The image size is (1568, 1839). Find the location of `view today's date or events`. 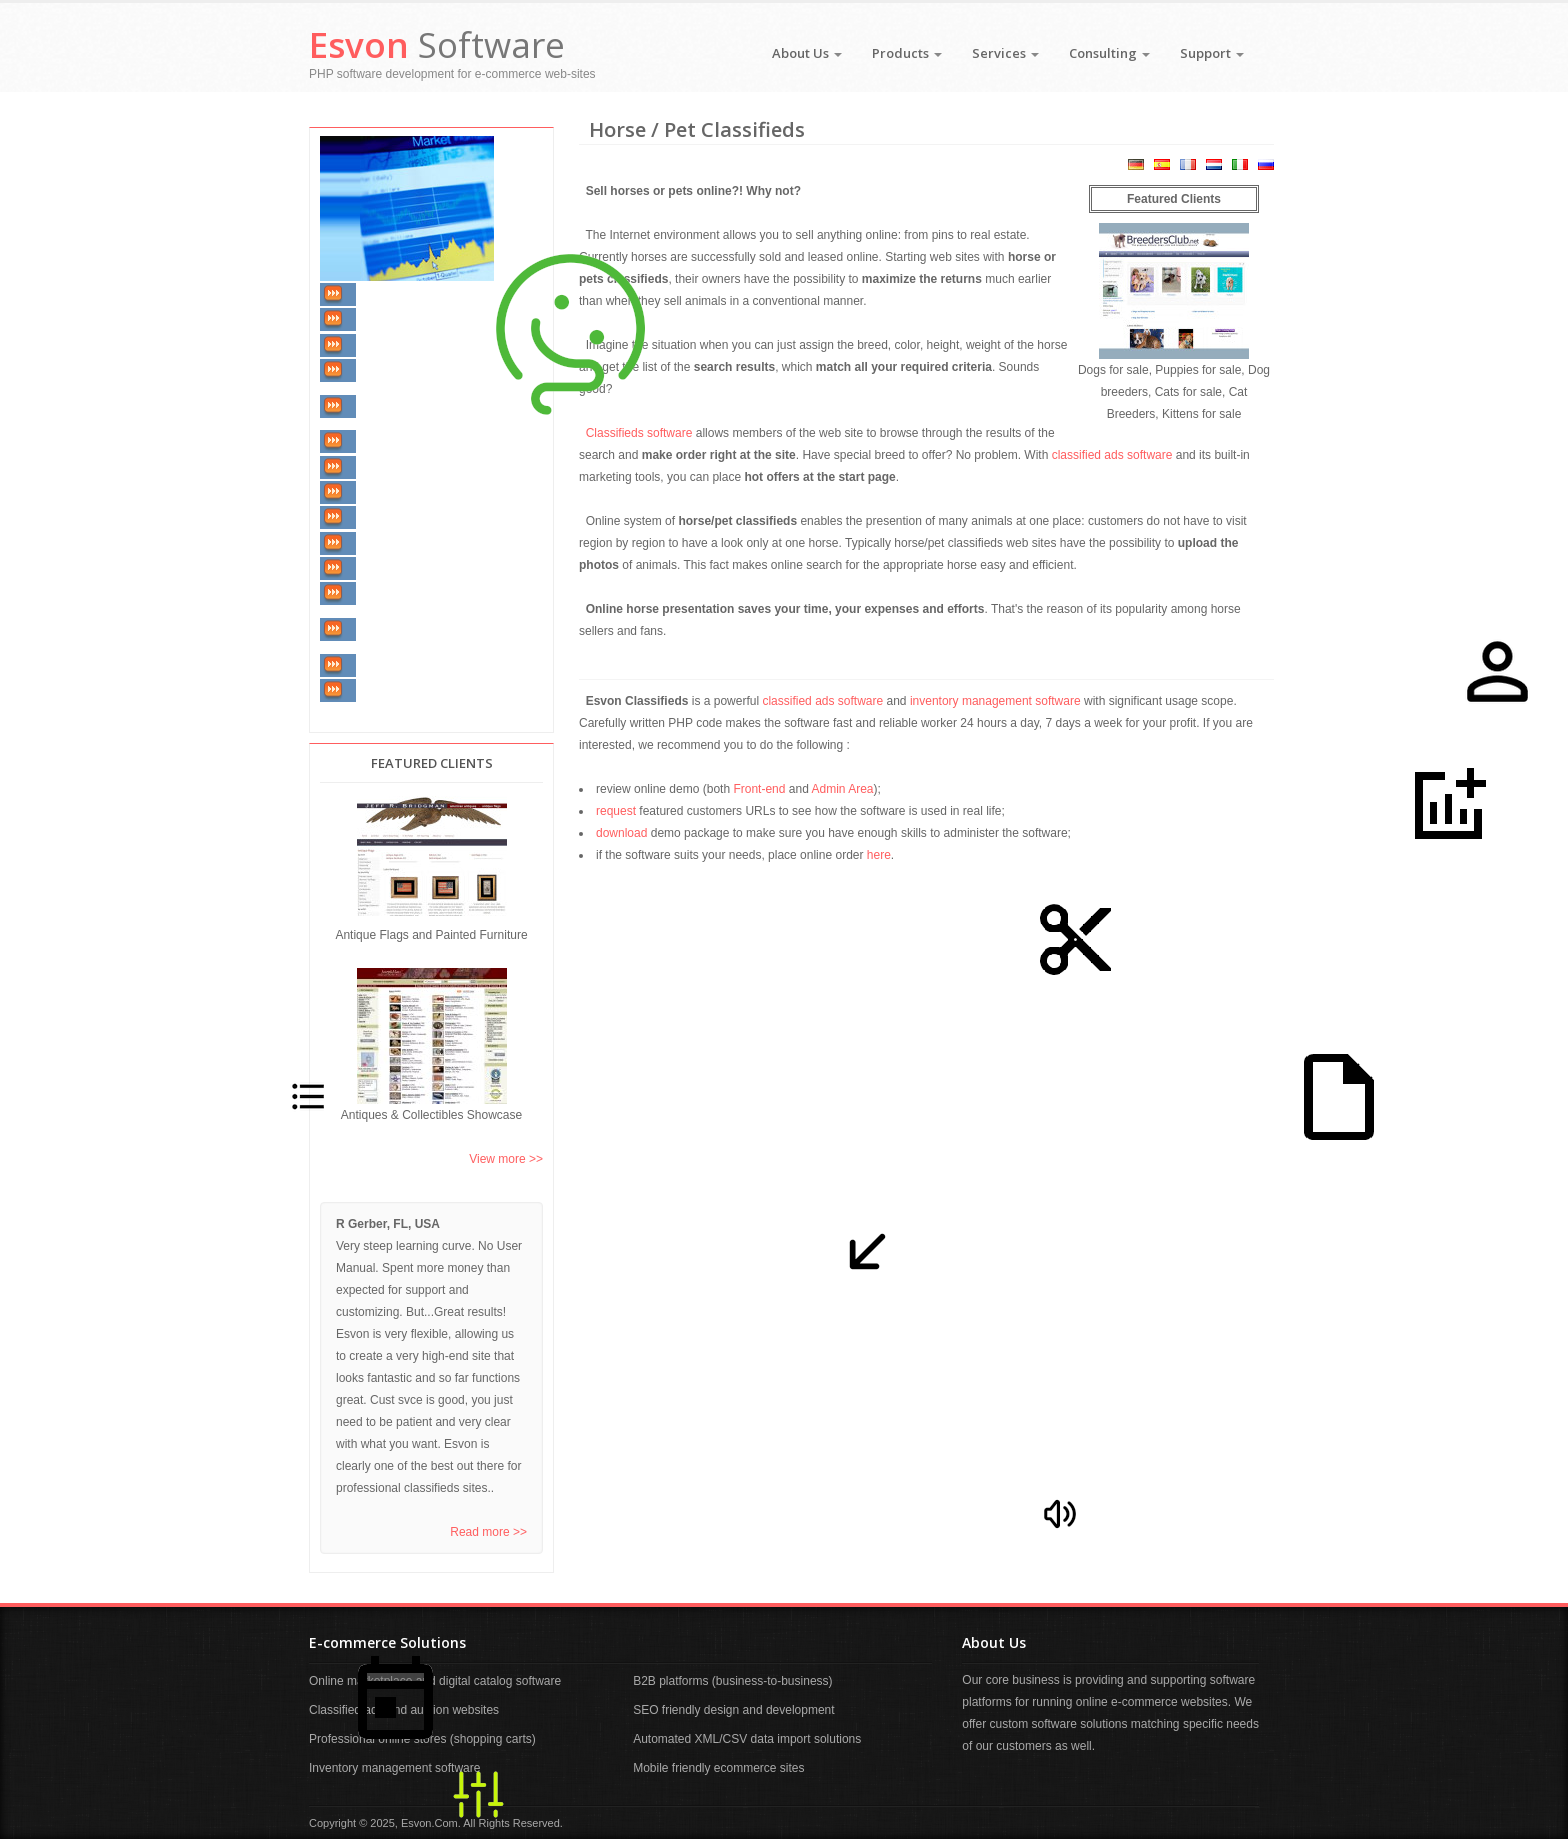

view today's date or events is located at coordinates (395, 1701).